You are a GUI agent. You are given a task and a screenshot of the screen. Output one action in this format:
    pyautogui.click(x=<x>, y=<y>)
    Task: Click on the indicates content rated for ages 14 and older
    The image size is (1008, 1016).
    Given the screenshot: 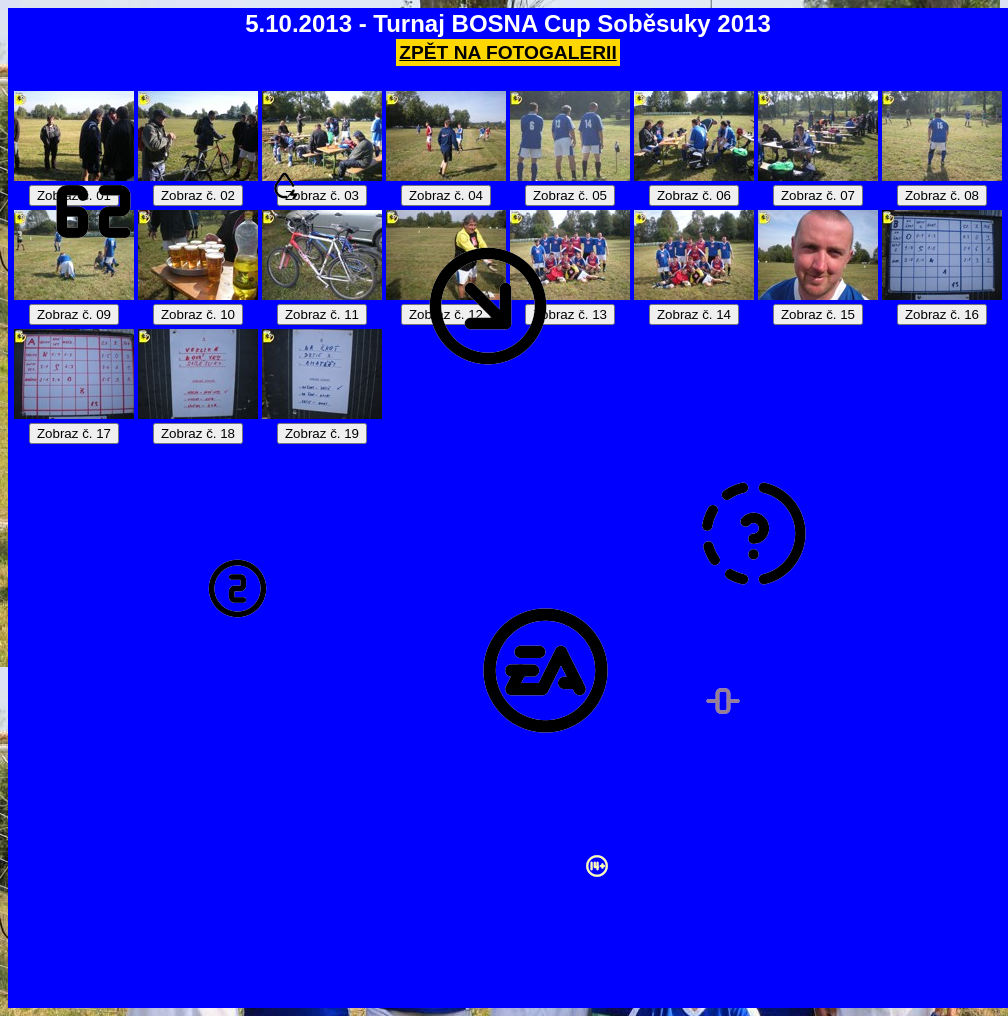 What is the action you would take?
    pyautogui.click(x=597, y=866)
    